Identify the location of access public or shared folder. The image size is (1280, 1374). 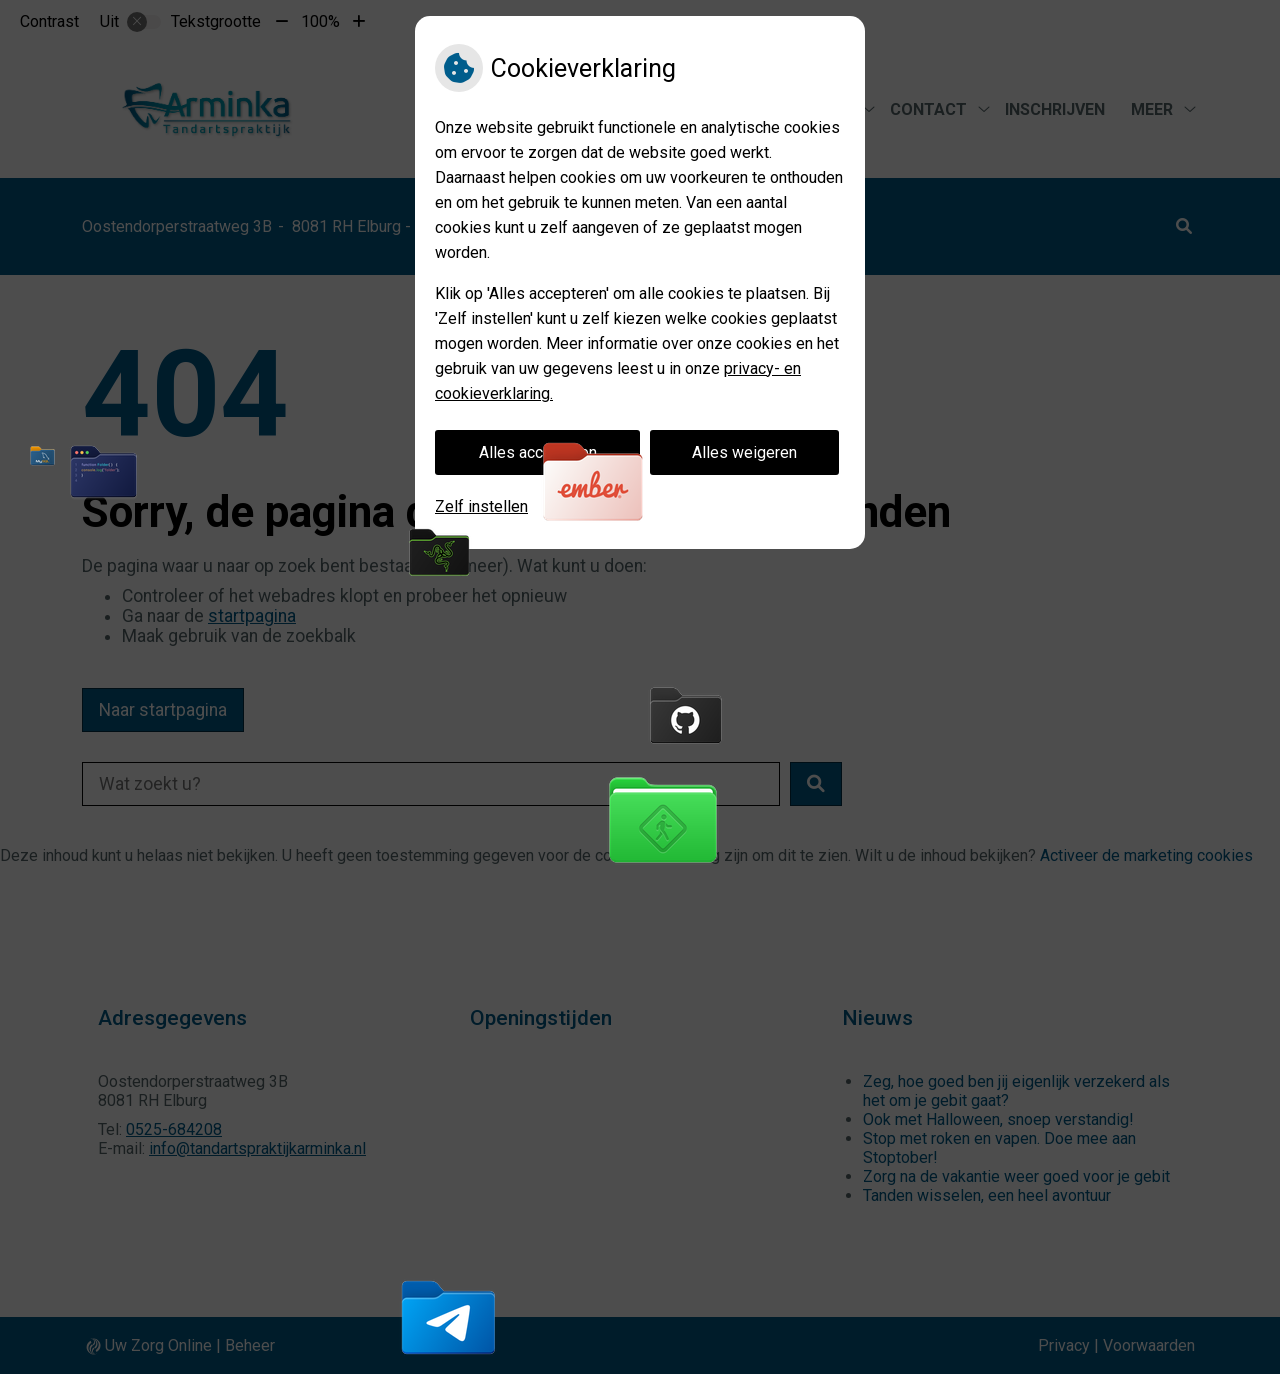
(663, 820).